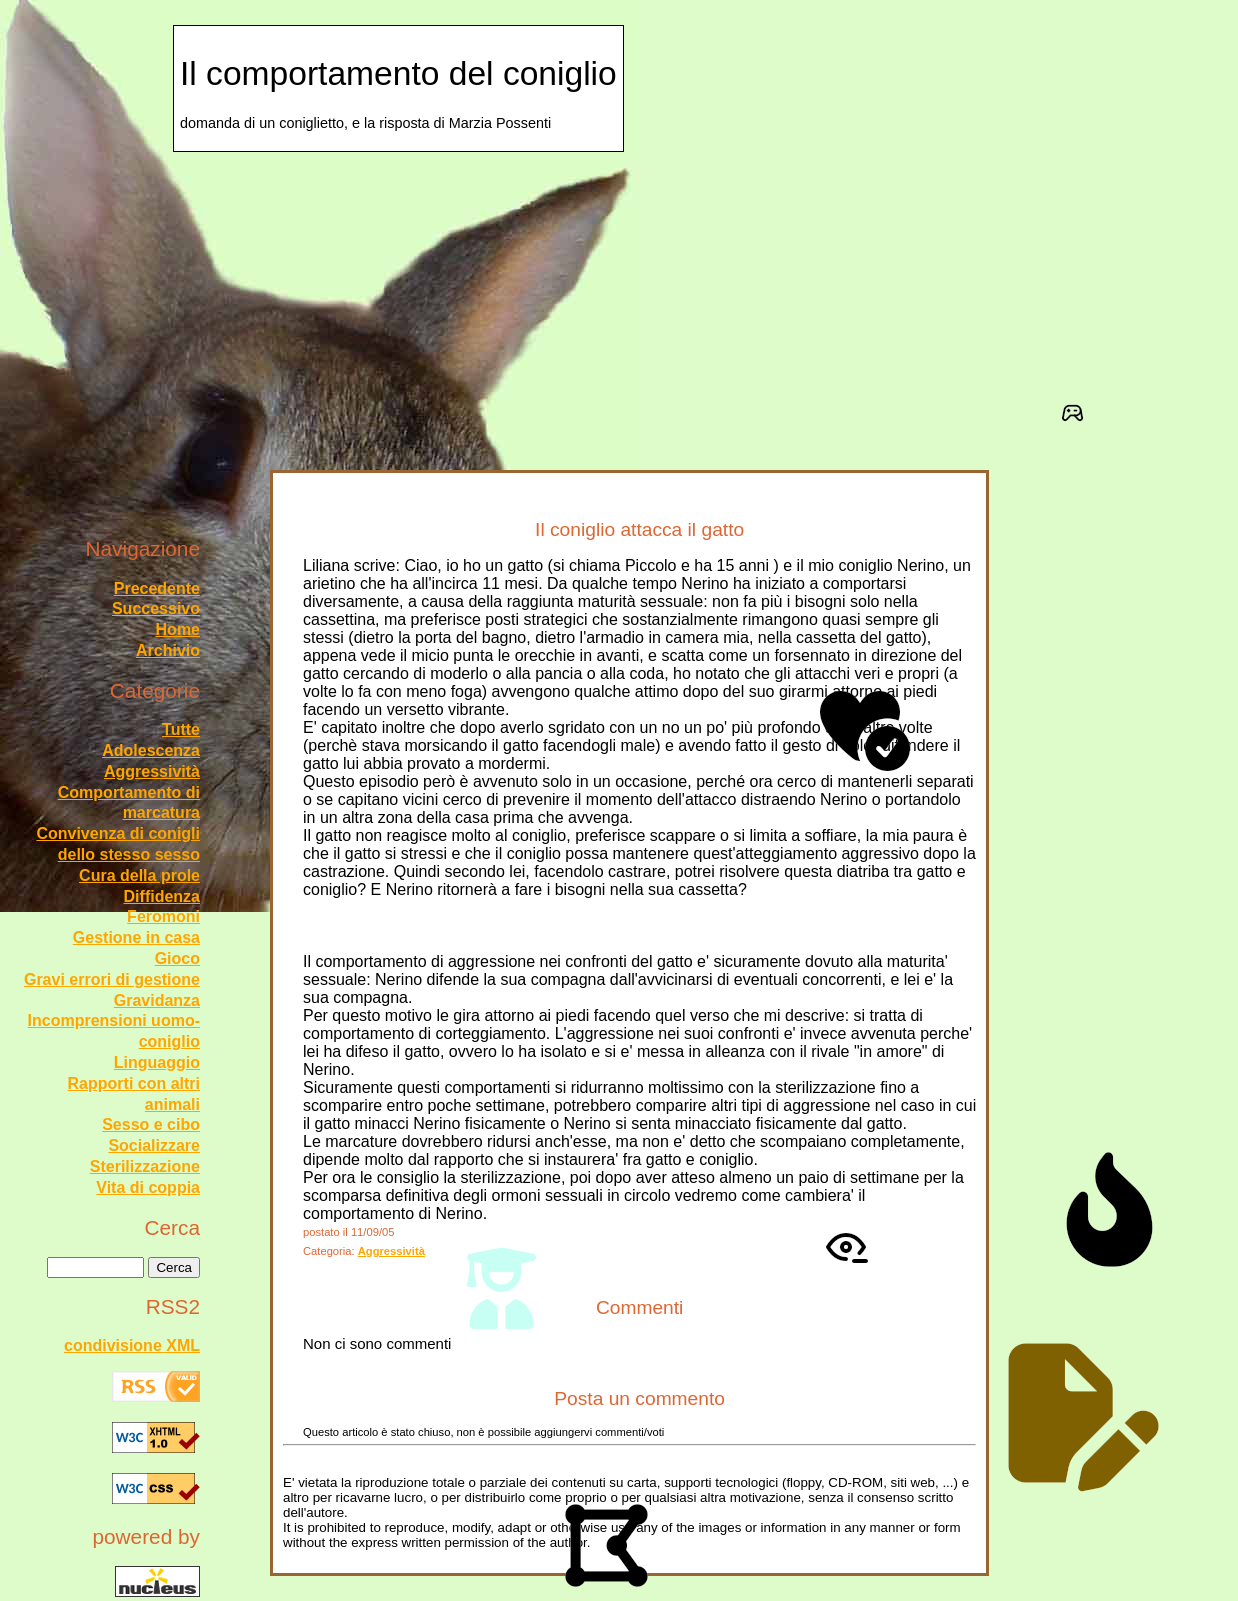 The image size is (1238, 1601). Describe the element at coordinates (606, 1545) in the screenshot. I see `create or edit vector polygon shape` at that location.